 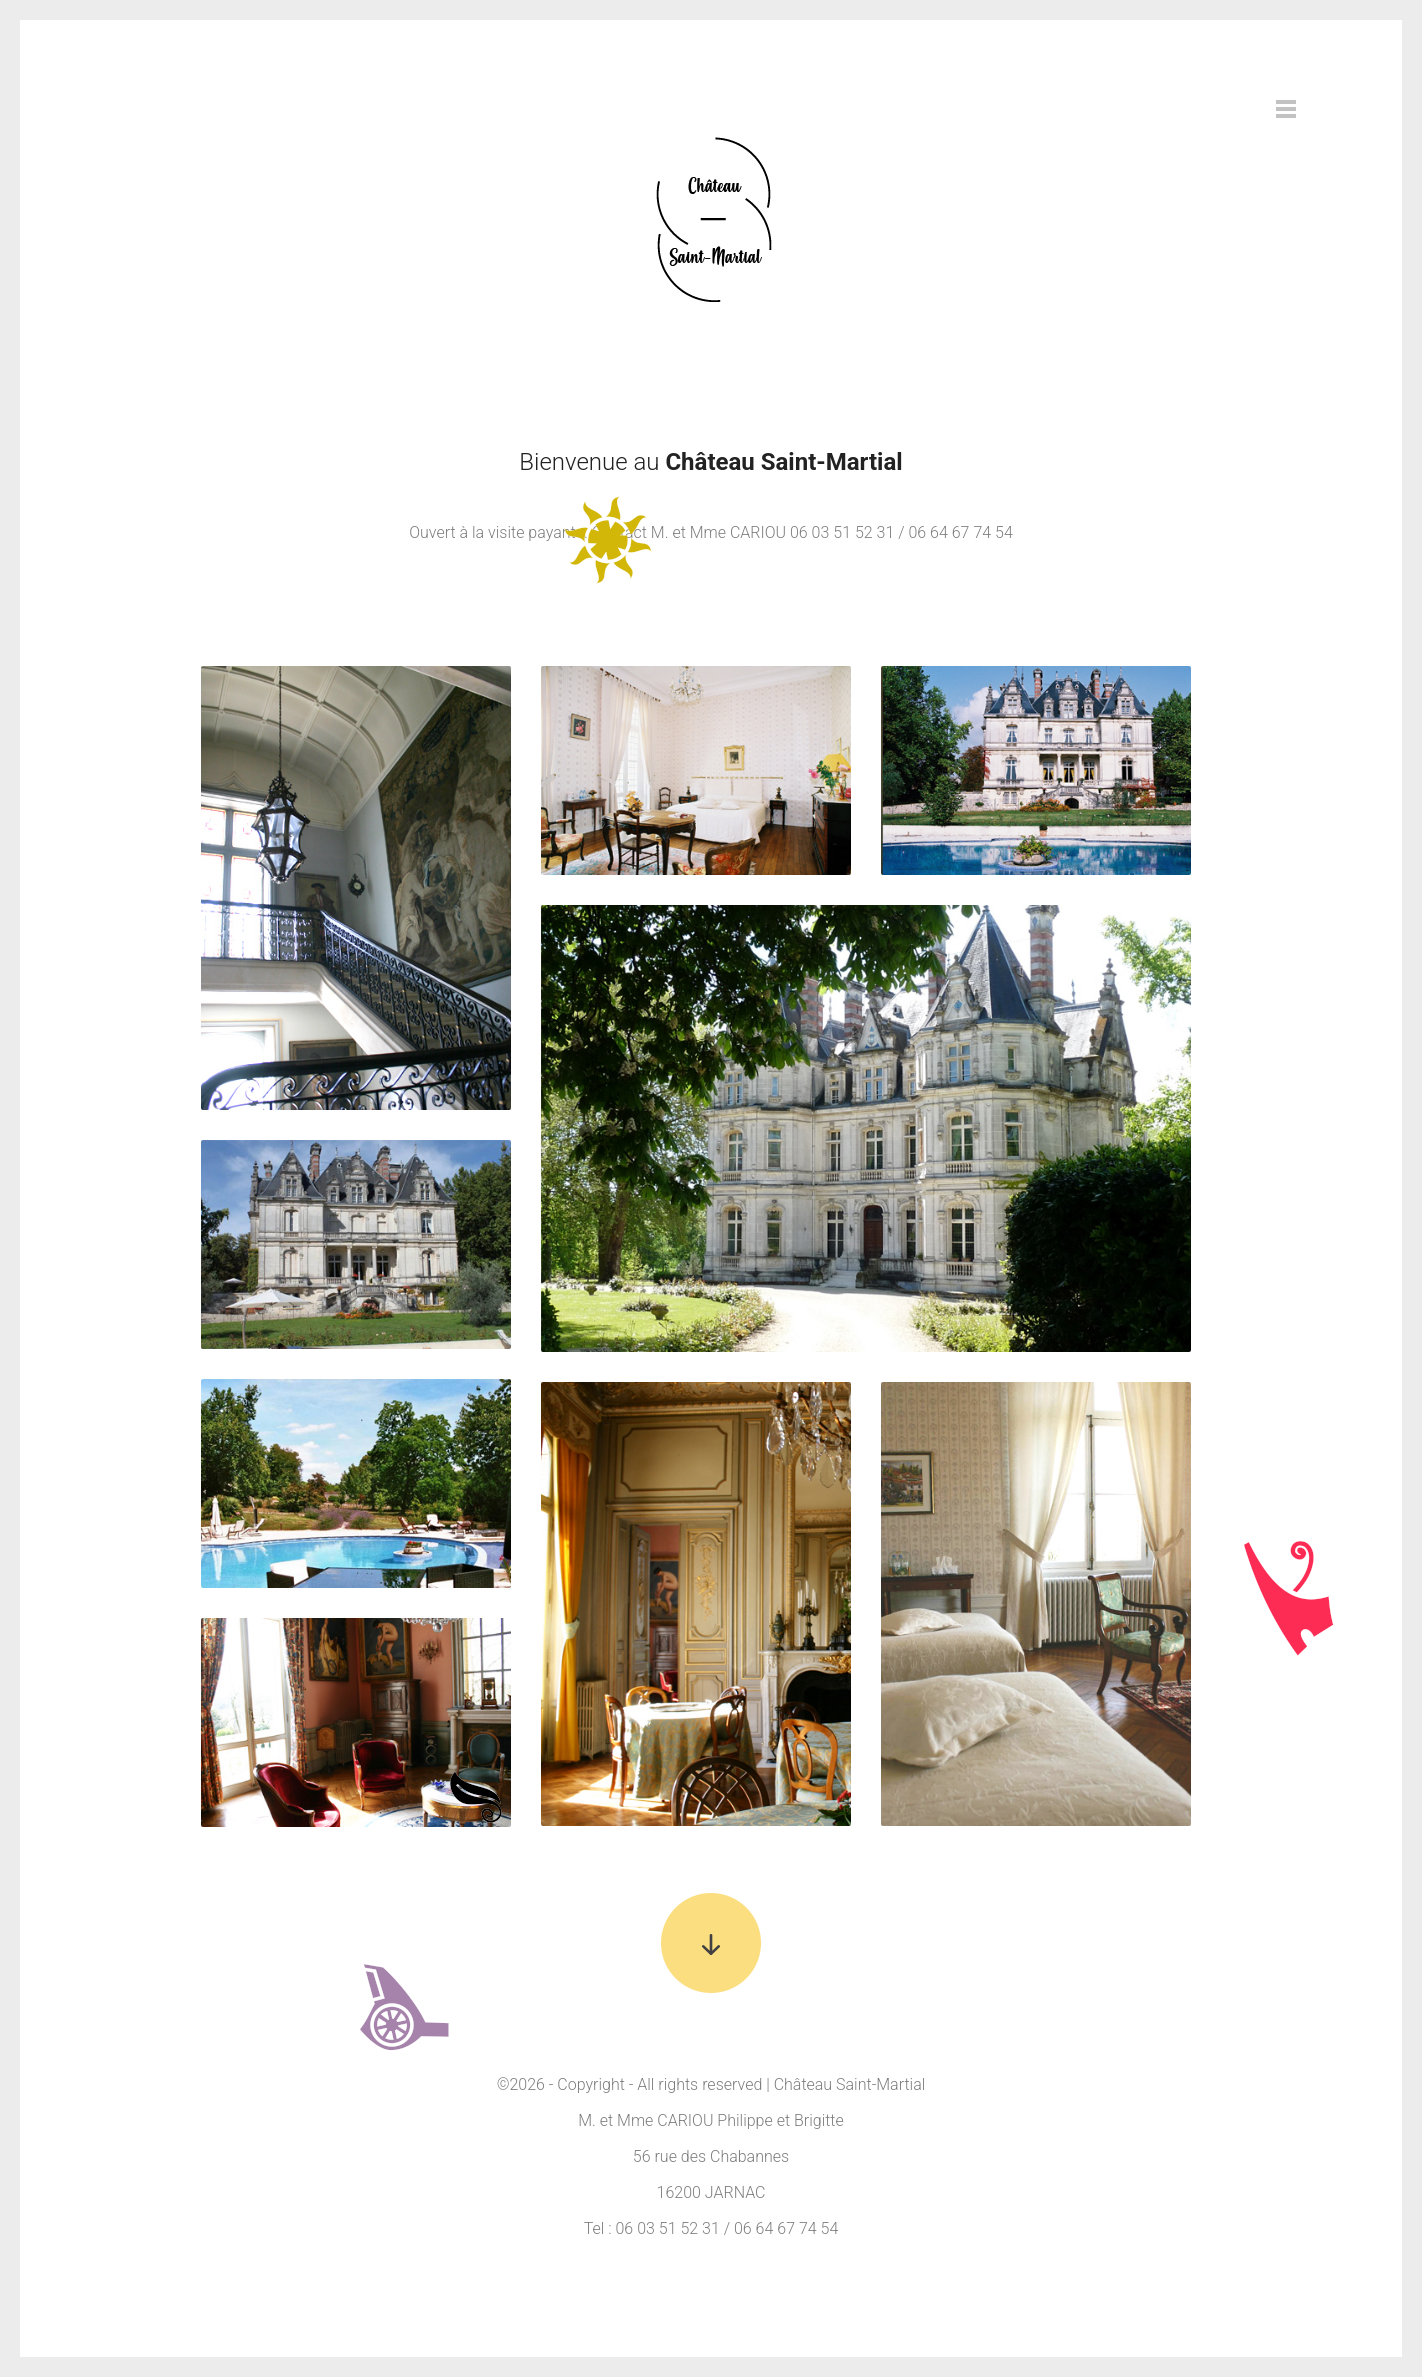 What do you see at coordinates (1288, 1598) in the screenshot?
I see `select the deshret (ancient Egyptian red crown) symbol` at bounding box center [1288, 1598].